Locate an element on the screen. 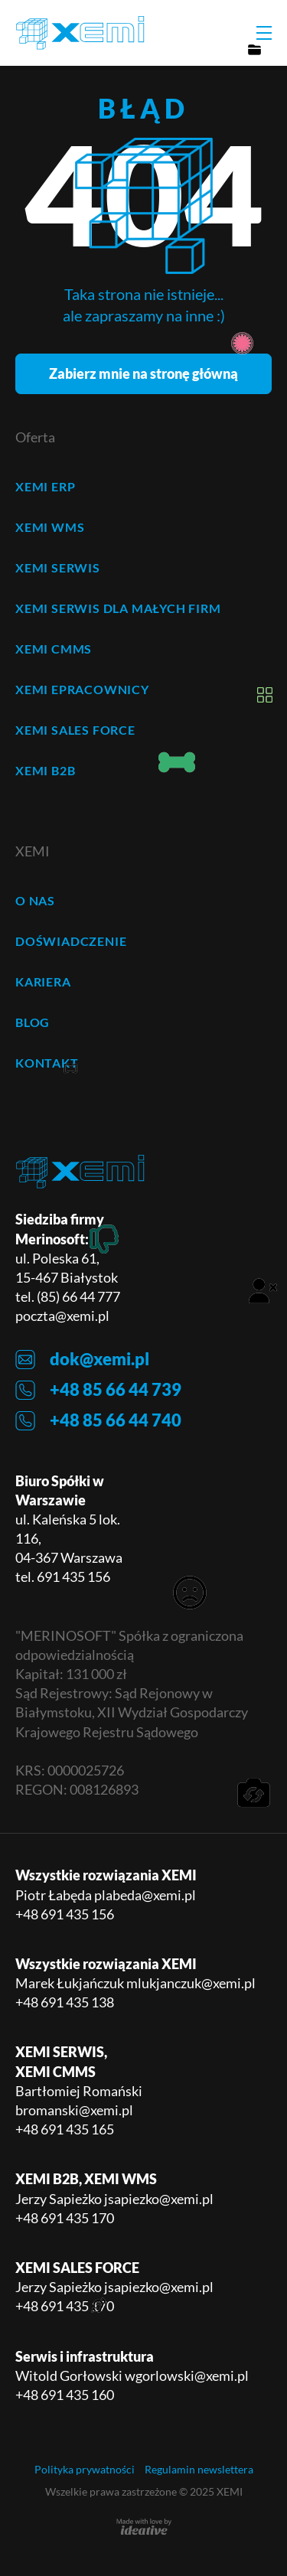  dislike or downvote content is located at coordinates (105, 1238).